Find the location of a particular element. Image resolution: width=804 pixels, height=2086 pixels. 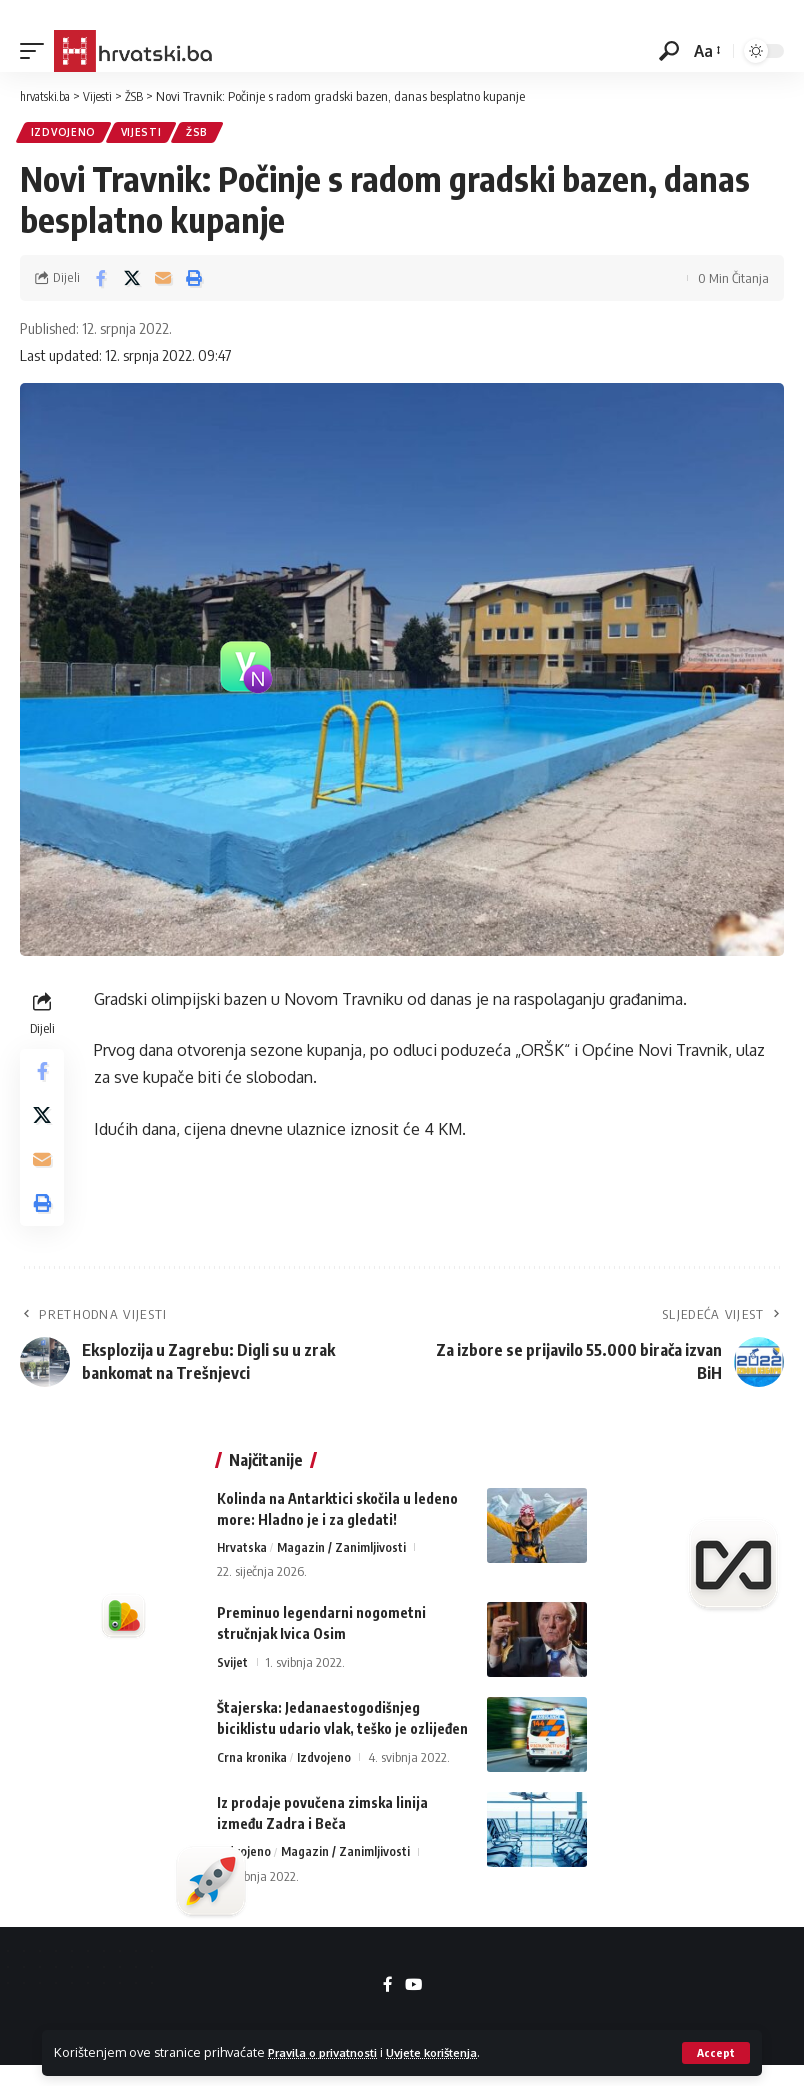

launch ibus typing booster input method is located at coordinates (211, 1881).